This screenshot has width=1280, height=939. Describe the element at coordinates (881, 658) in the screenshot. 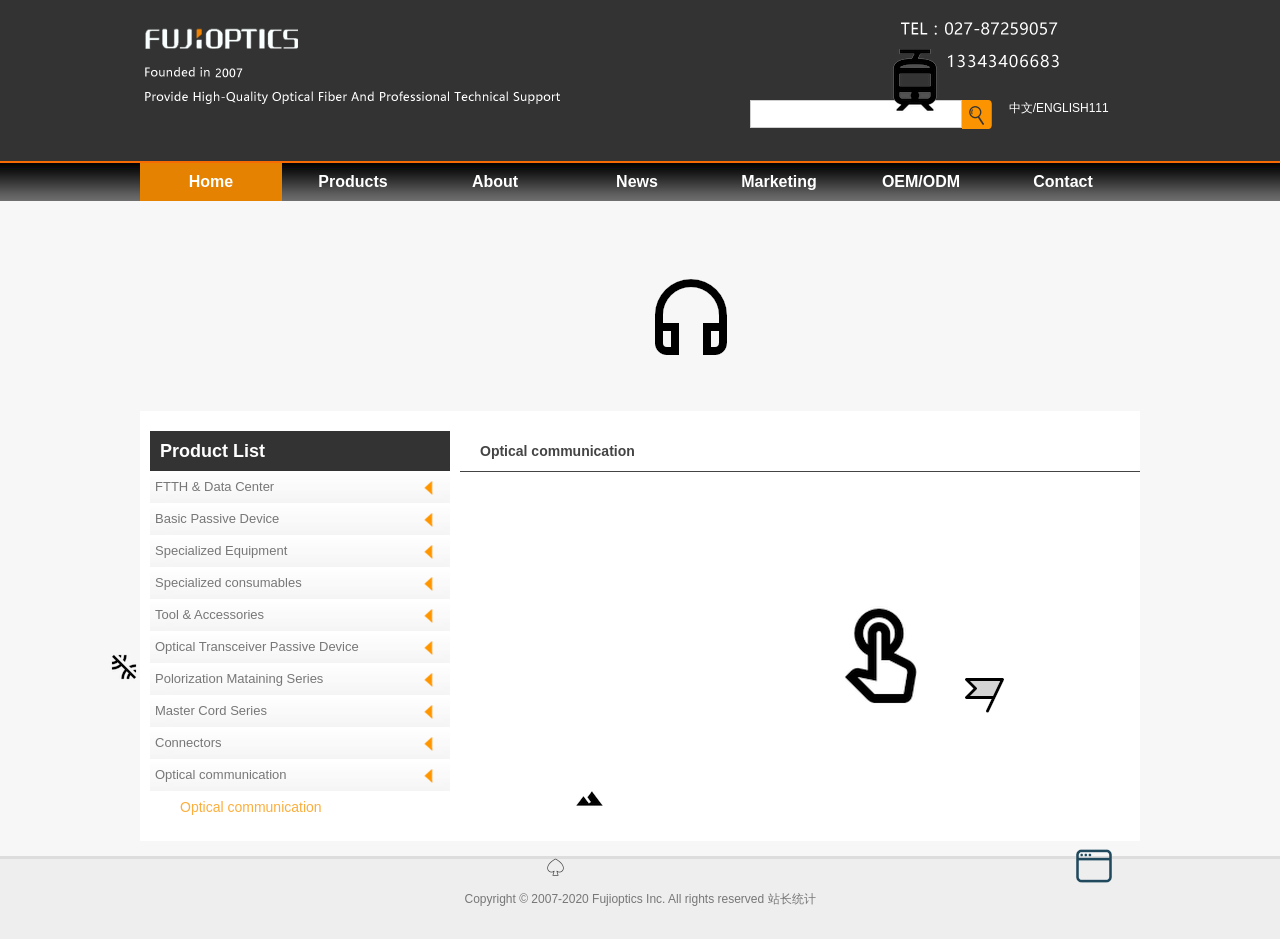

I see `tap to interact with this element` at that location.